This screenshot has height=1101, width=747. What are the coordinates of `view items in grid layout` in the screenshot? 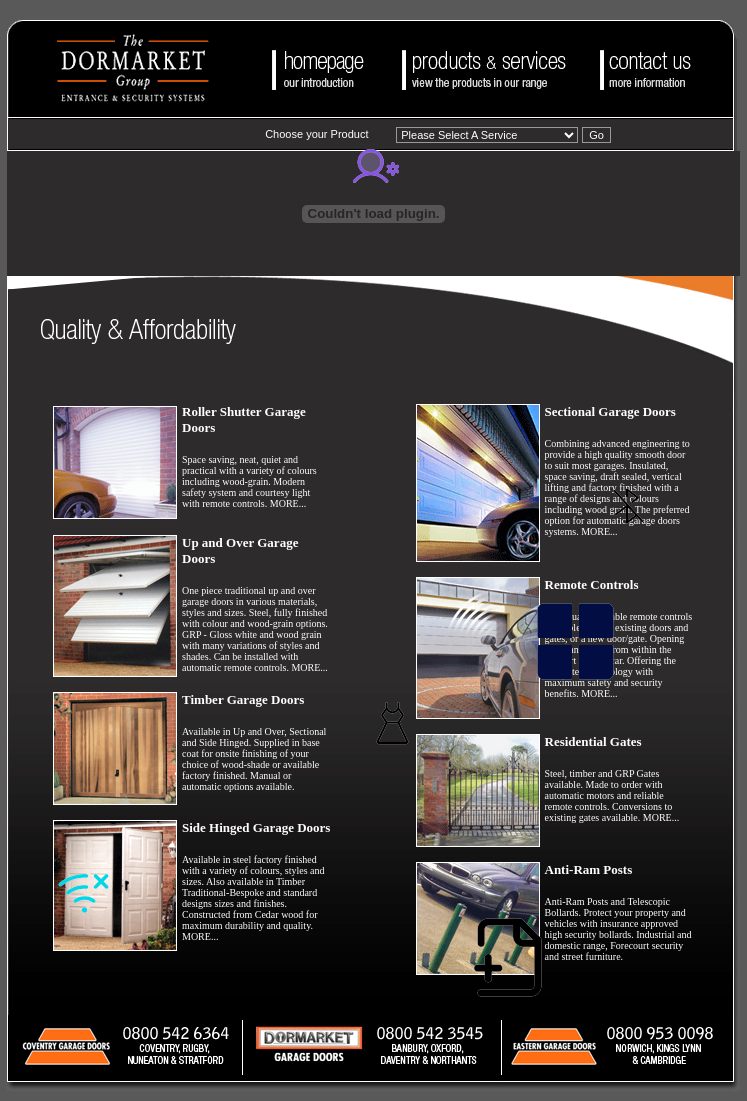 It's located at (575, 641).